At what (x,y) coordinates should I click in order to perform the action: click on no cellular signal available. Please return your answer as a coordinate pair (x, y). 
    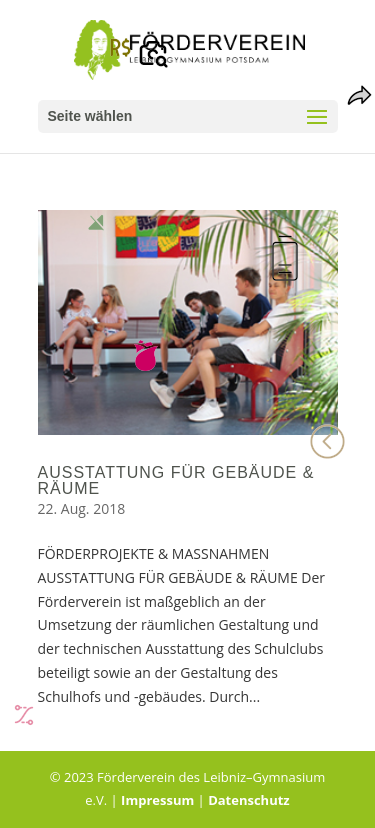
    Looking at the image, I should click on (97, 223).